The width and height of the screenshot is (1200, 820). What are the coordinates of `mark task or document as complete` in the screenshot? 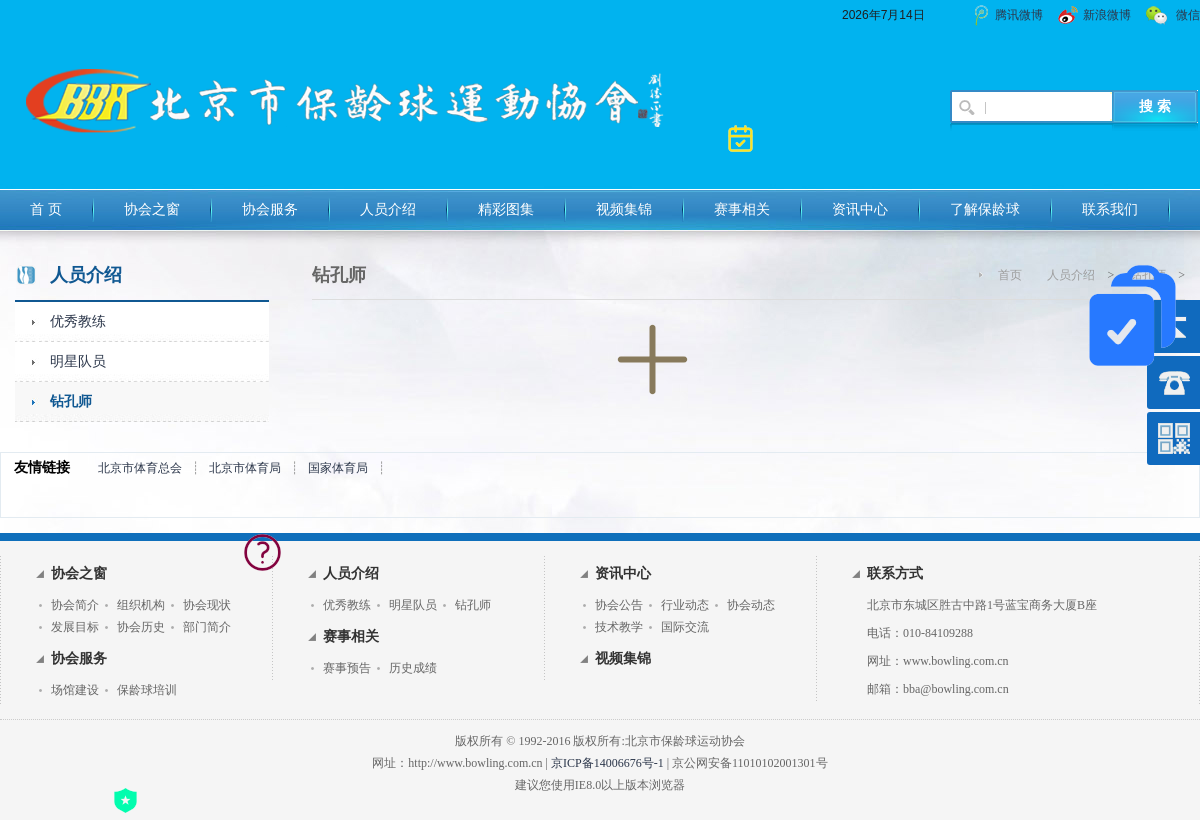 It's located at (1132, 315).